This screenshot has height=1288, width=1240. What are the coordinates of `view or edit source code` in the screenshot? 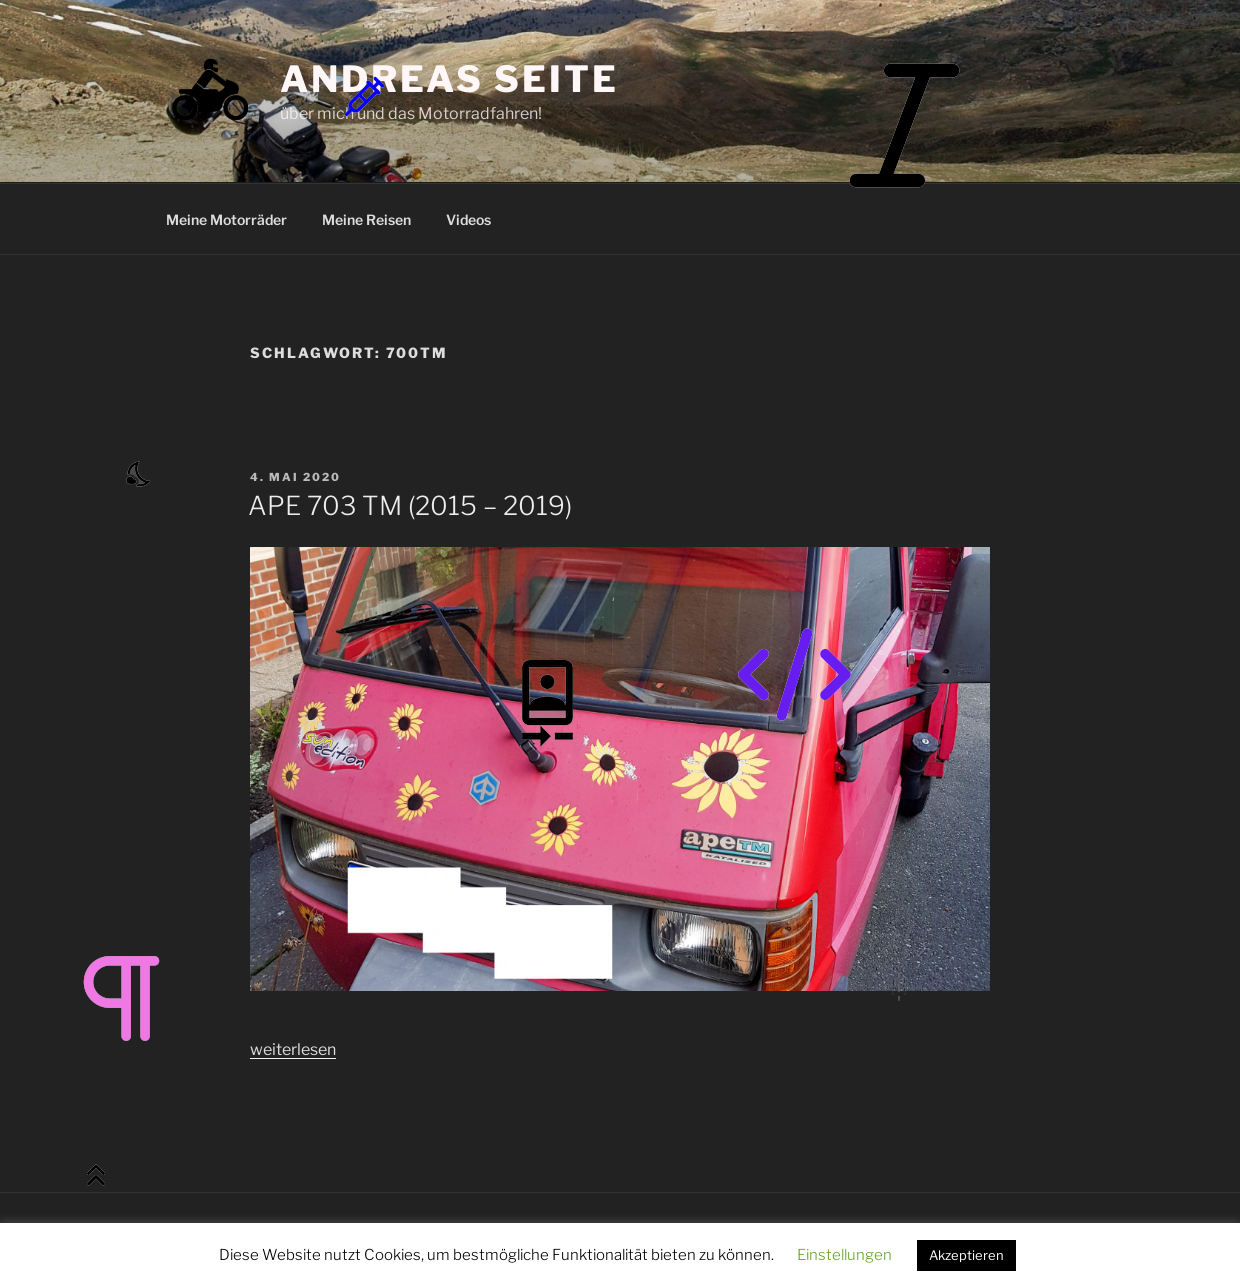 It's located at (794, 674).